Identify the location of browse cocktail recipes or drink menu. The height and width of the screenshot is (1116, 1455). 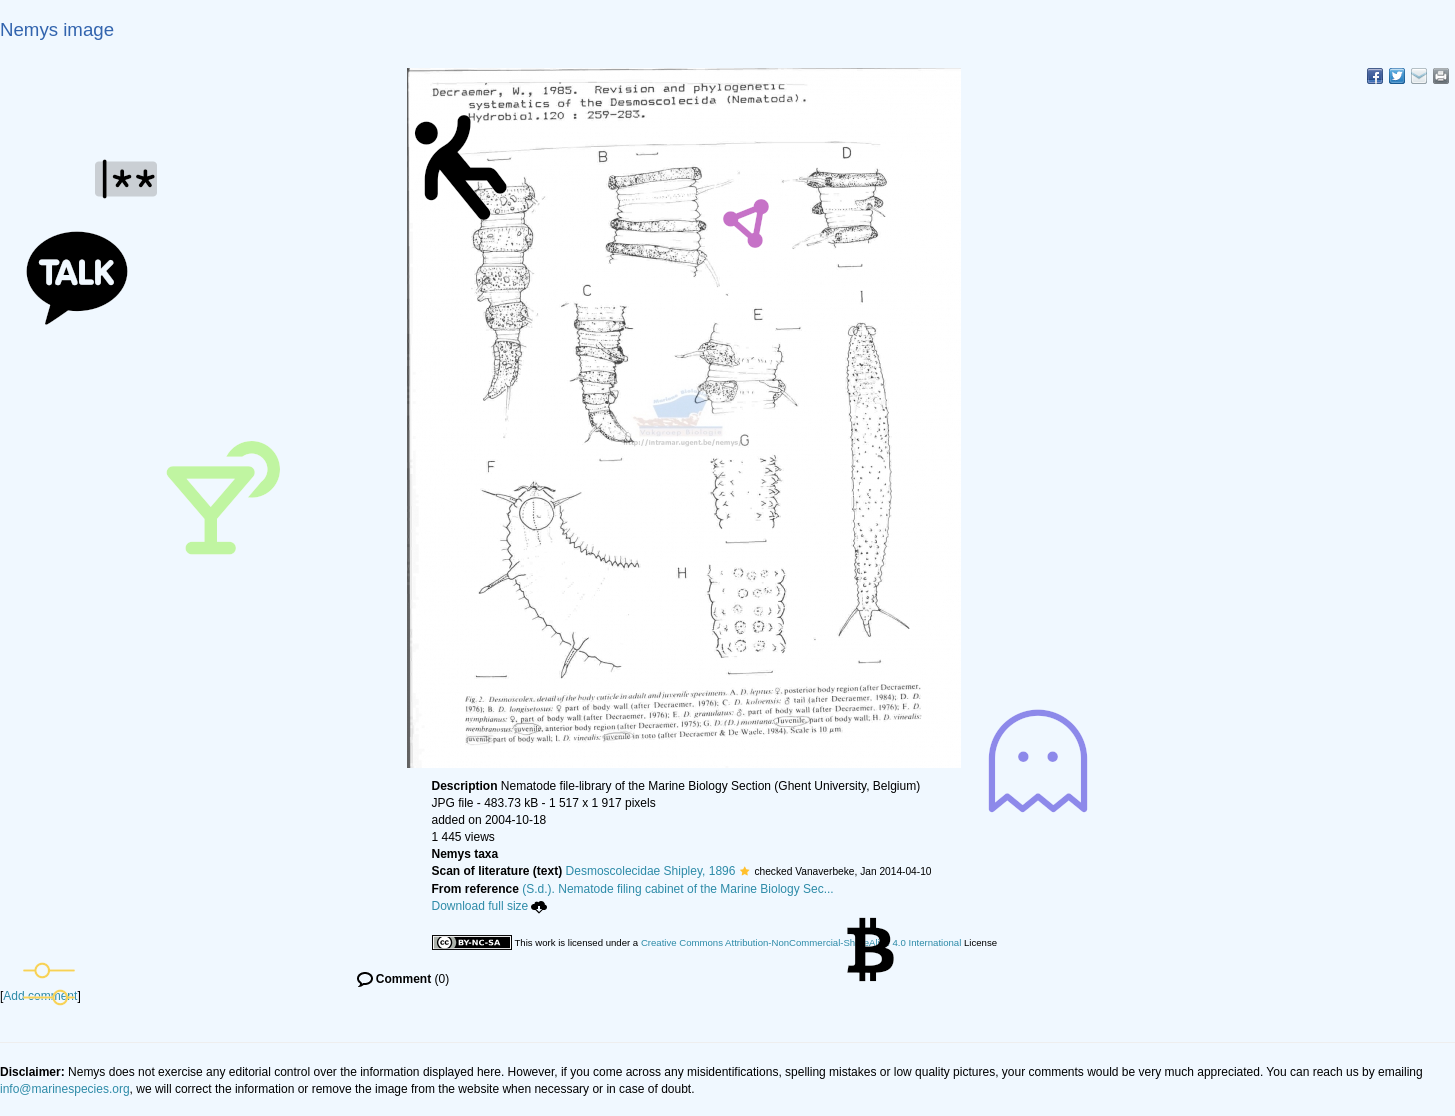
(217, 504).